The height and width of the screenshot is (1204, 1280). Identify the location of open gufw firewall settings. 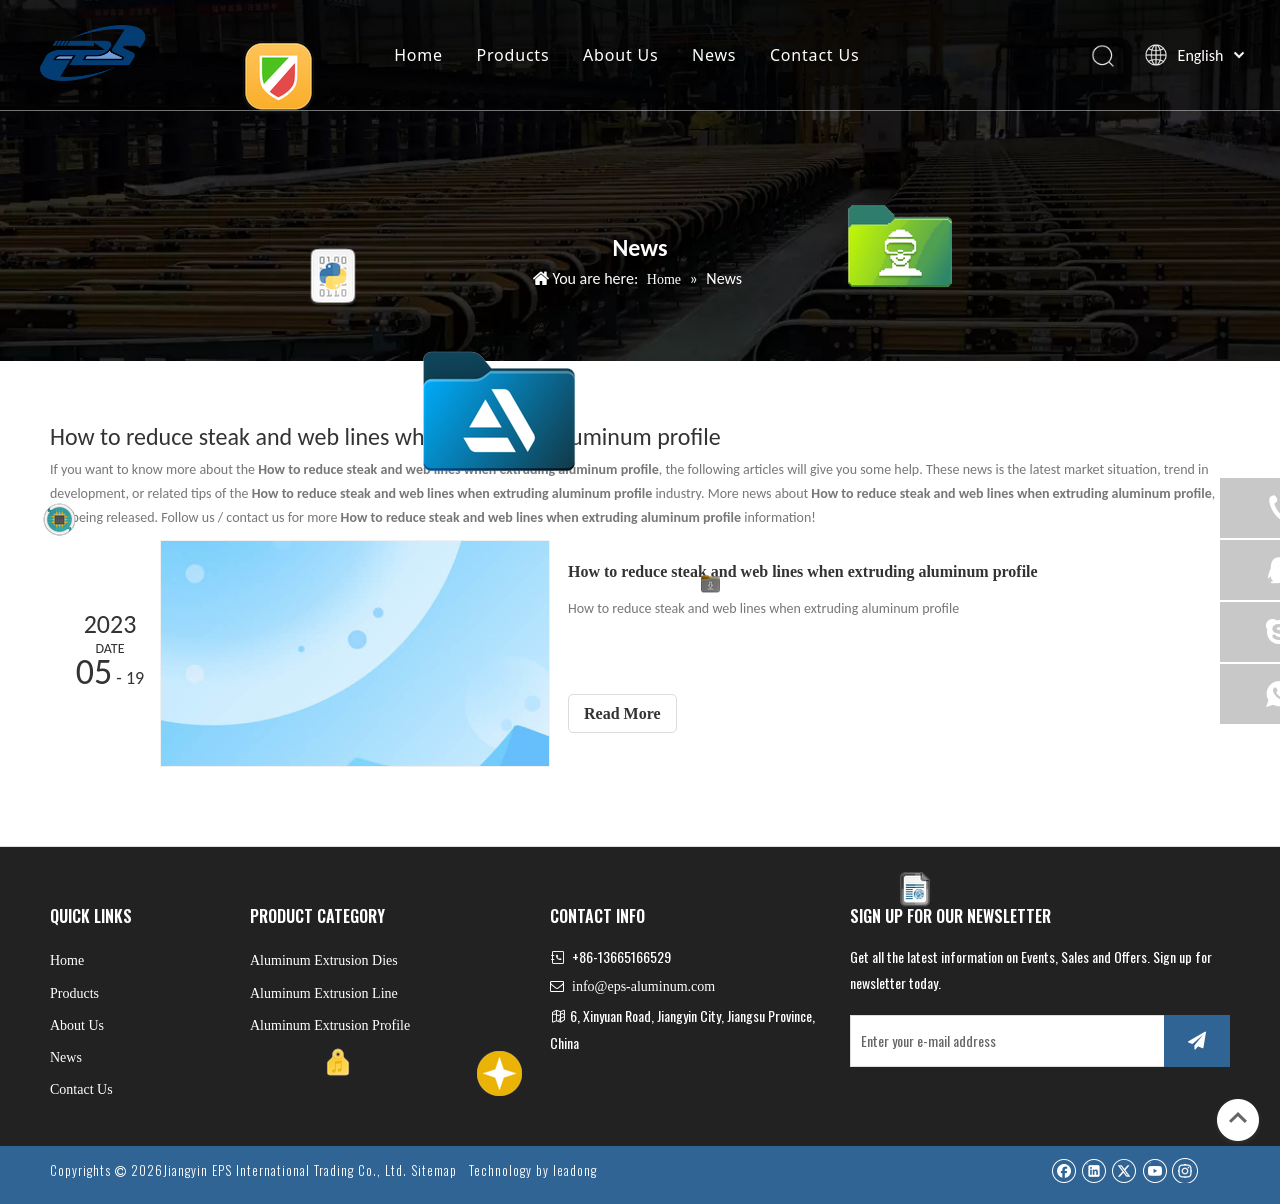
(278, 77).